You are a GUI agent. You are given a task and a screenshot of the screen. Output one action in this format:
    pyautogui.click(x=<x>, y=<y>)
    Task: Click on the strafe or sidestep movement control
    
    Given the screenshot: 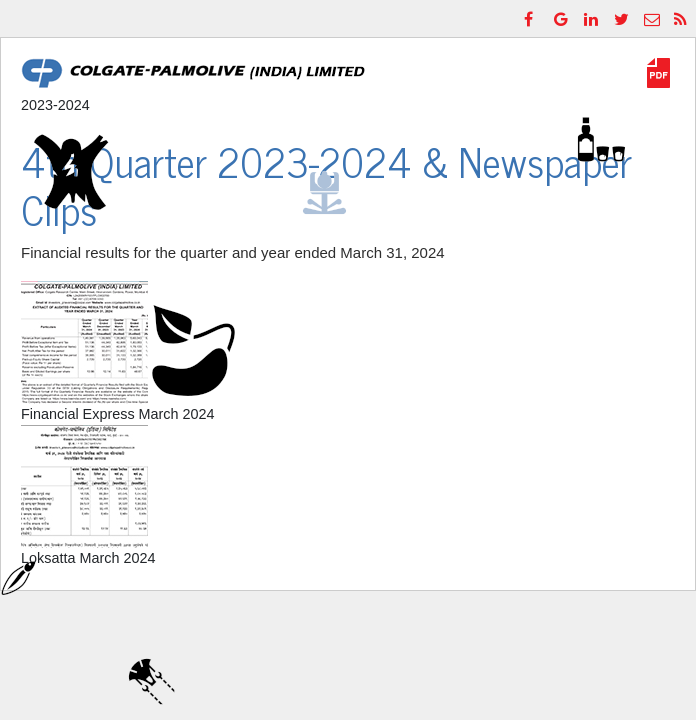 What is the action you would take?
    pyautogui.click(x=152, y=681)
    